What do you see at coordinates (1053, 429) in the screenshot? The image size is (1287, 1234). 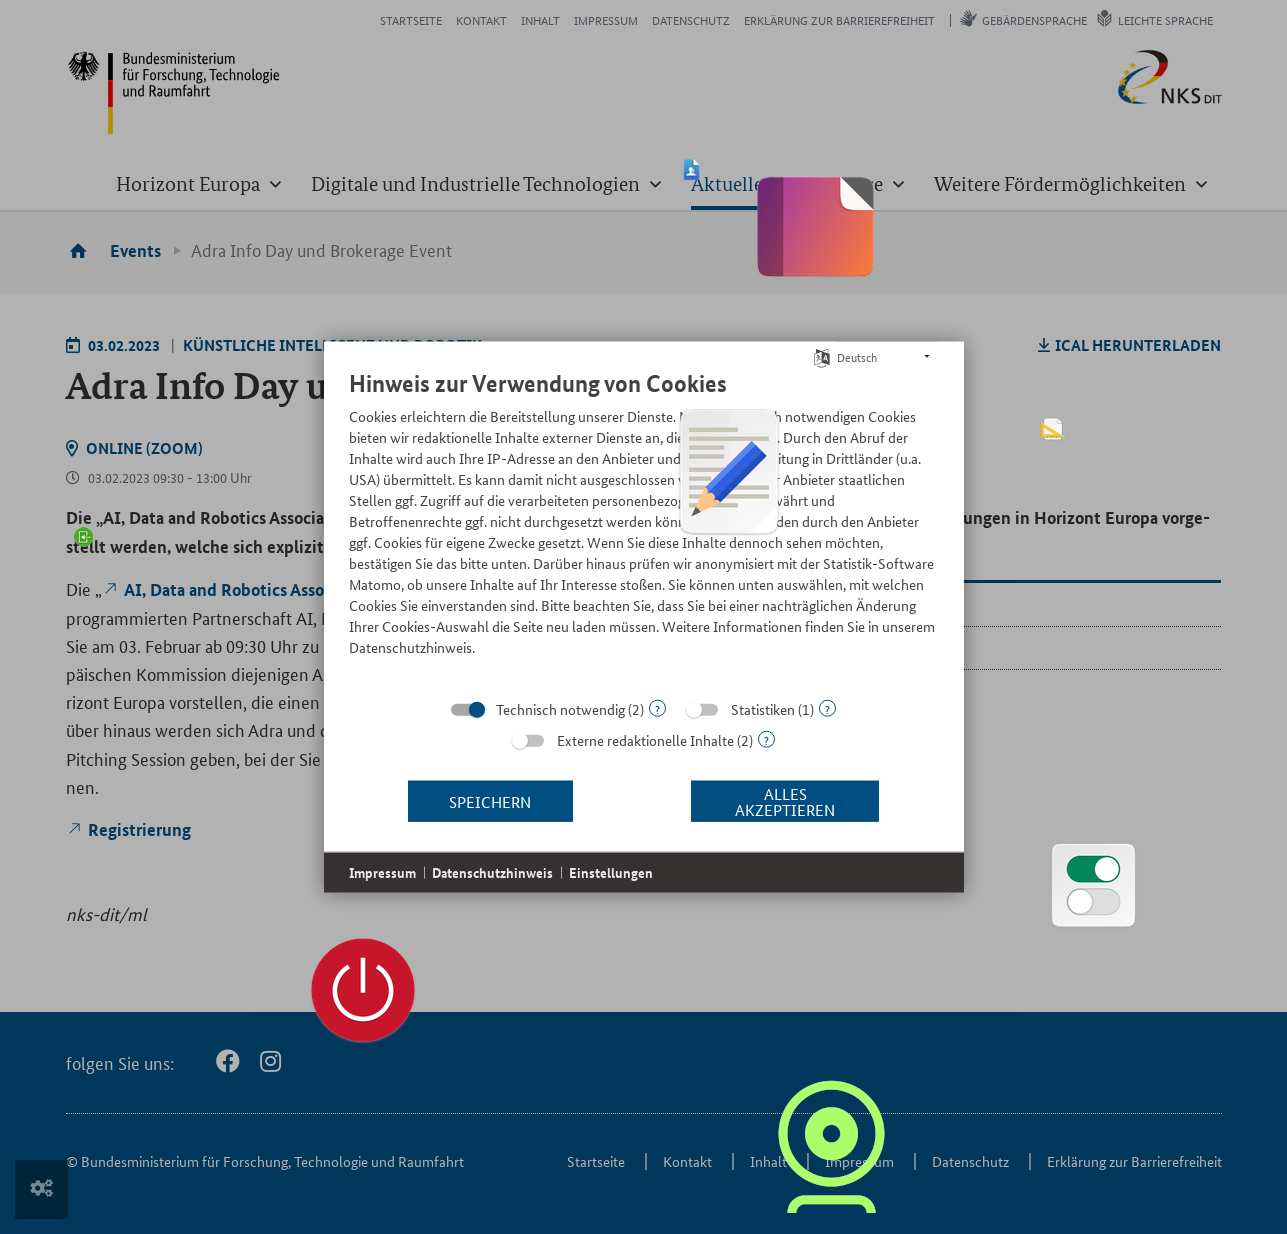 I see `configure page layout and formatting options` at bounding box center [1053, 429].